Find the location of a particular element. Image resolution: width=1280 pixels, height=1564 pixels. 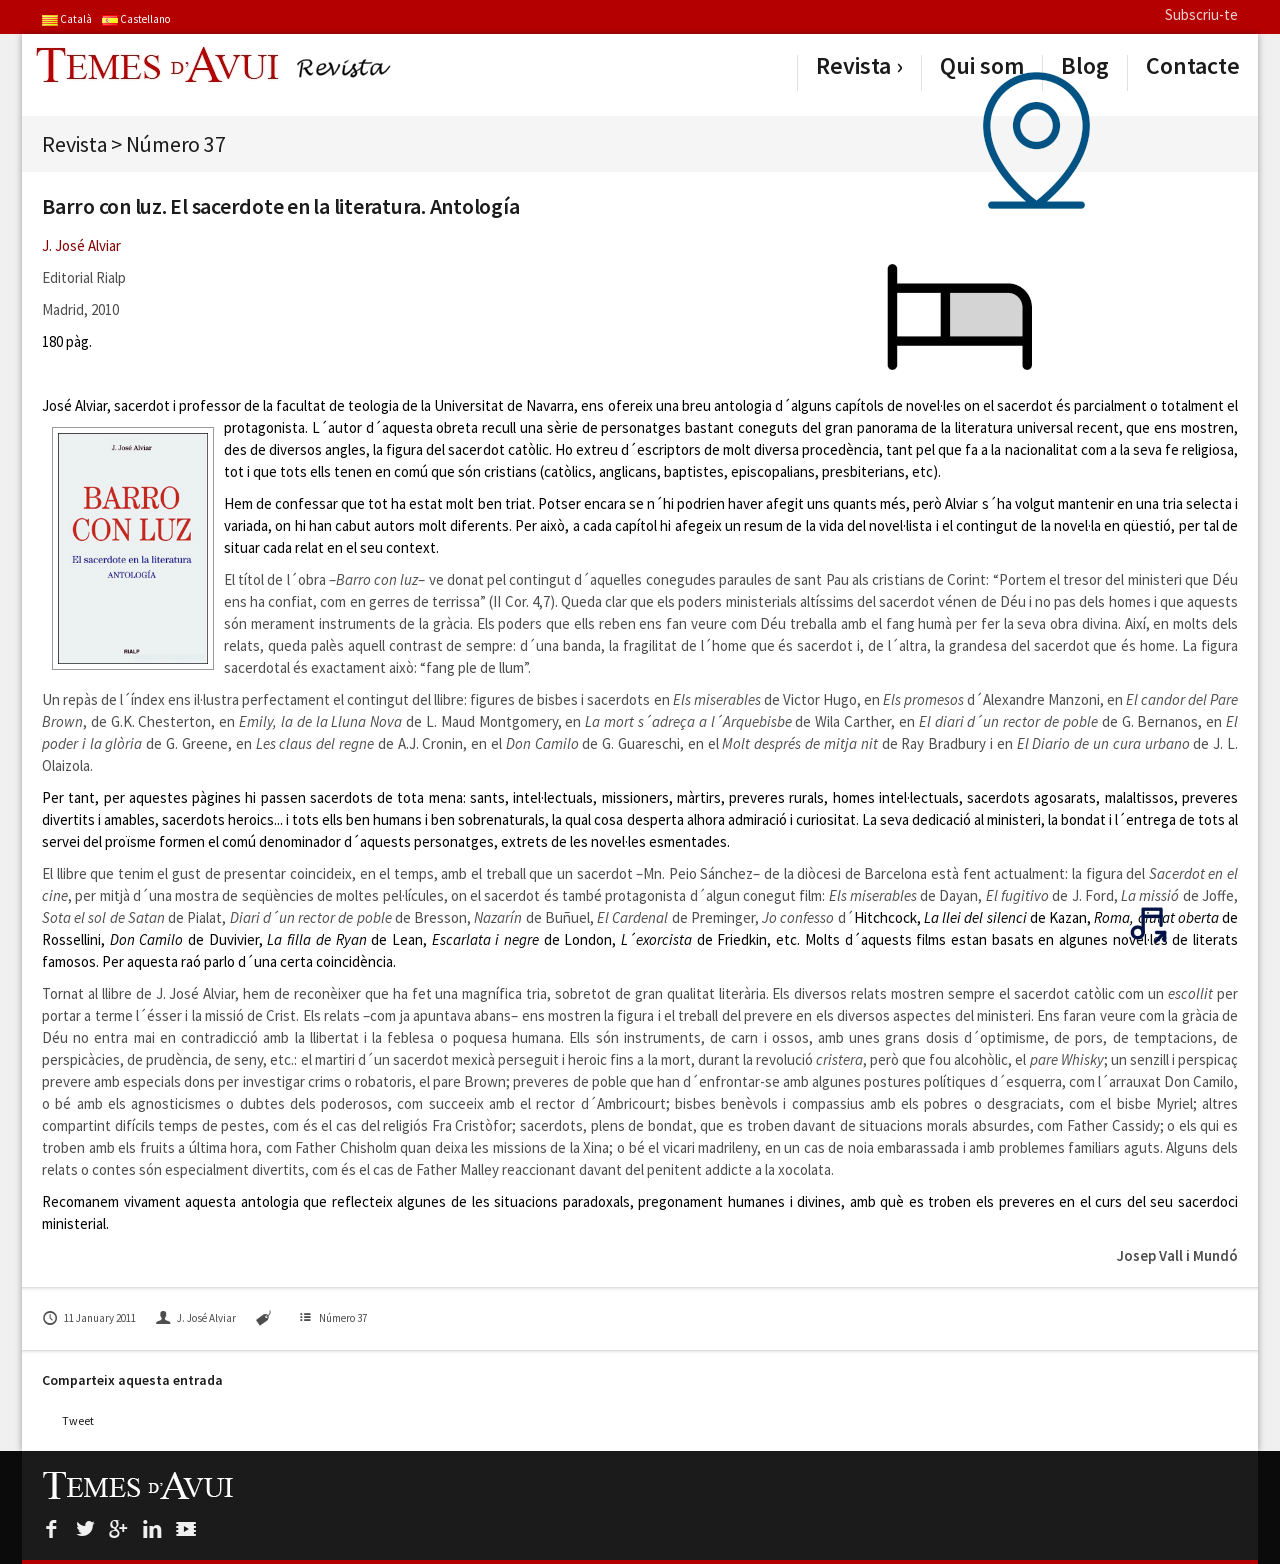

view location on map is located at coordinates (1036, 140).